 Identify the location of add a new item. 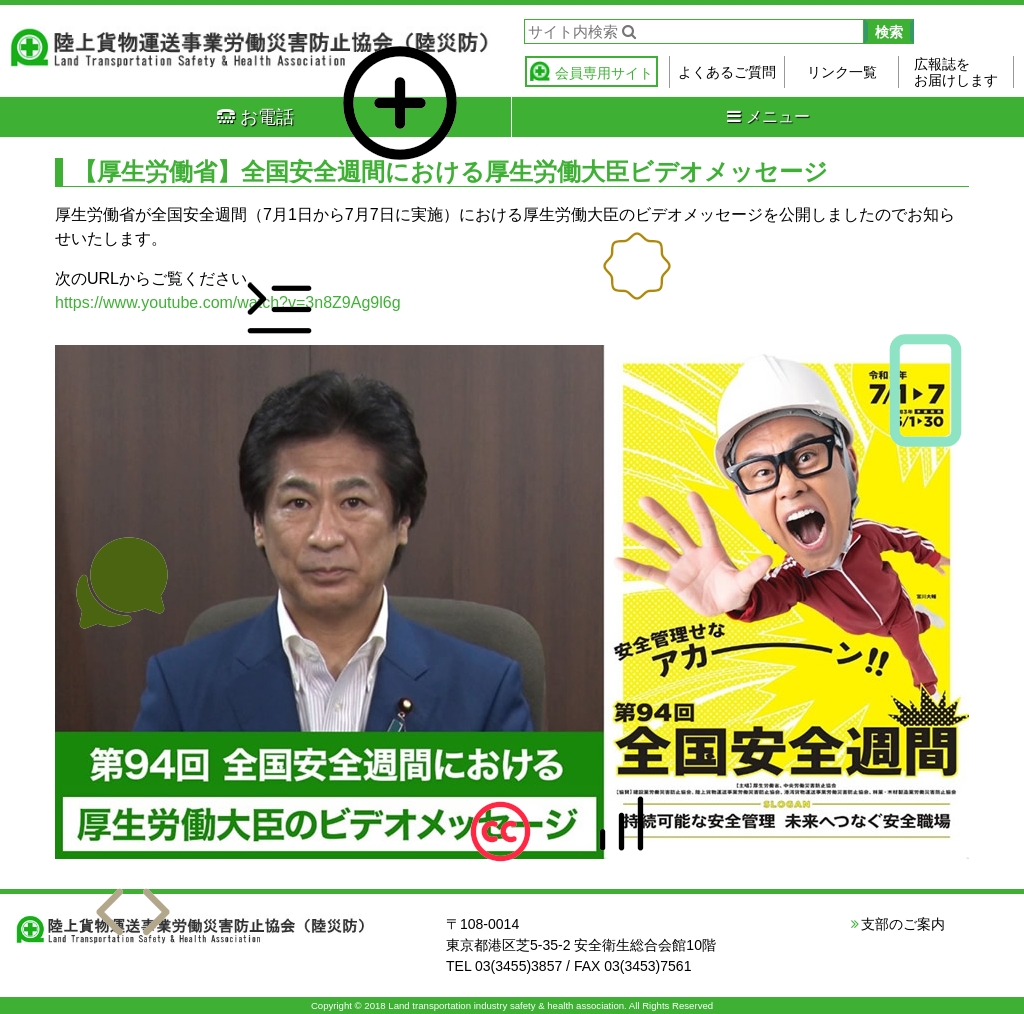
(400, 103).